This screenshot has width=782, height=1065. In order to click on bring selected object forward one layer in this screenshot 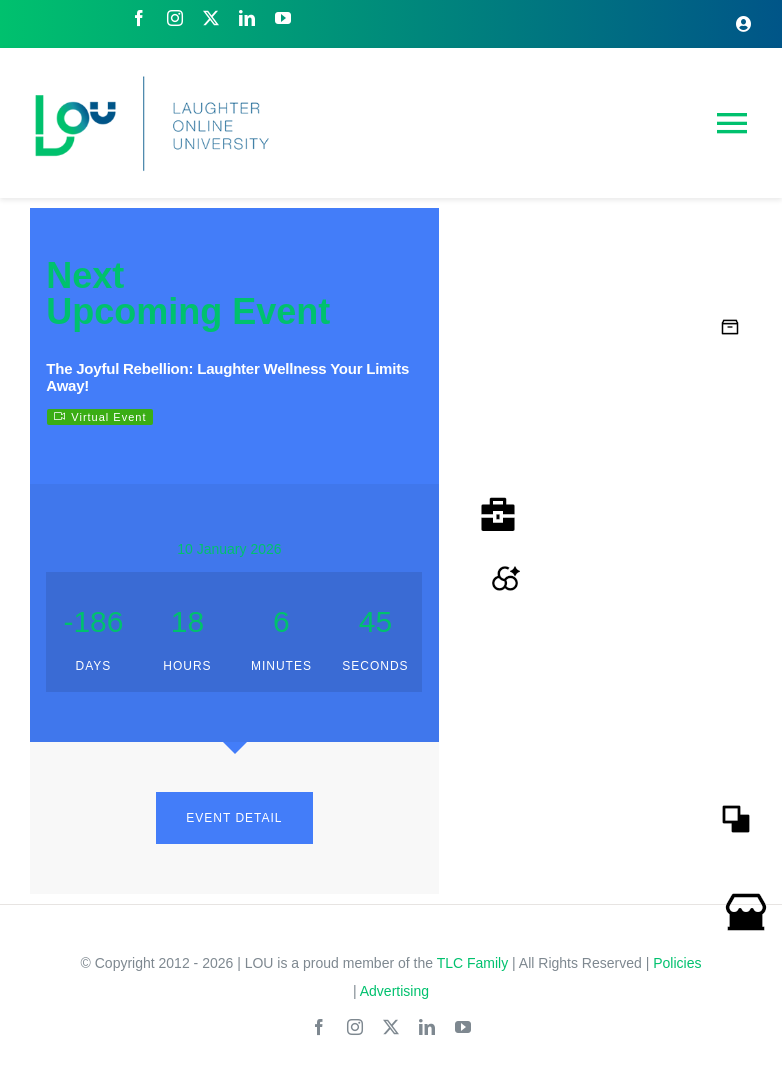, I will do `click(736, 819)`.